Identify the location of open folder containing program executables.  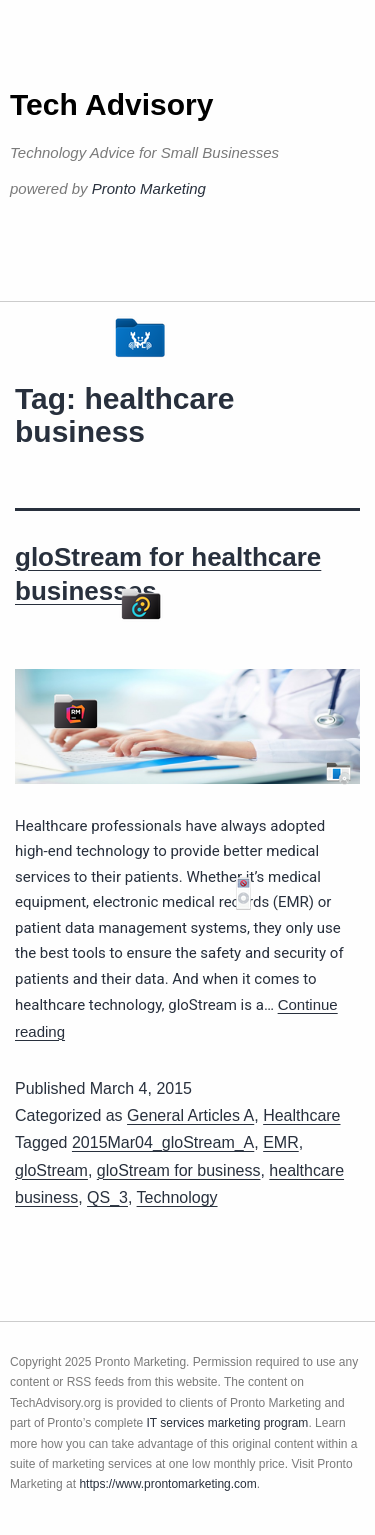
(338, 772).